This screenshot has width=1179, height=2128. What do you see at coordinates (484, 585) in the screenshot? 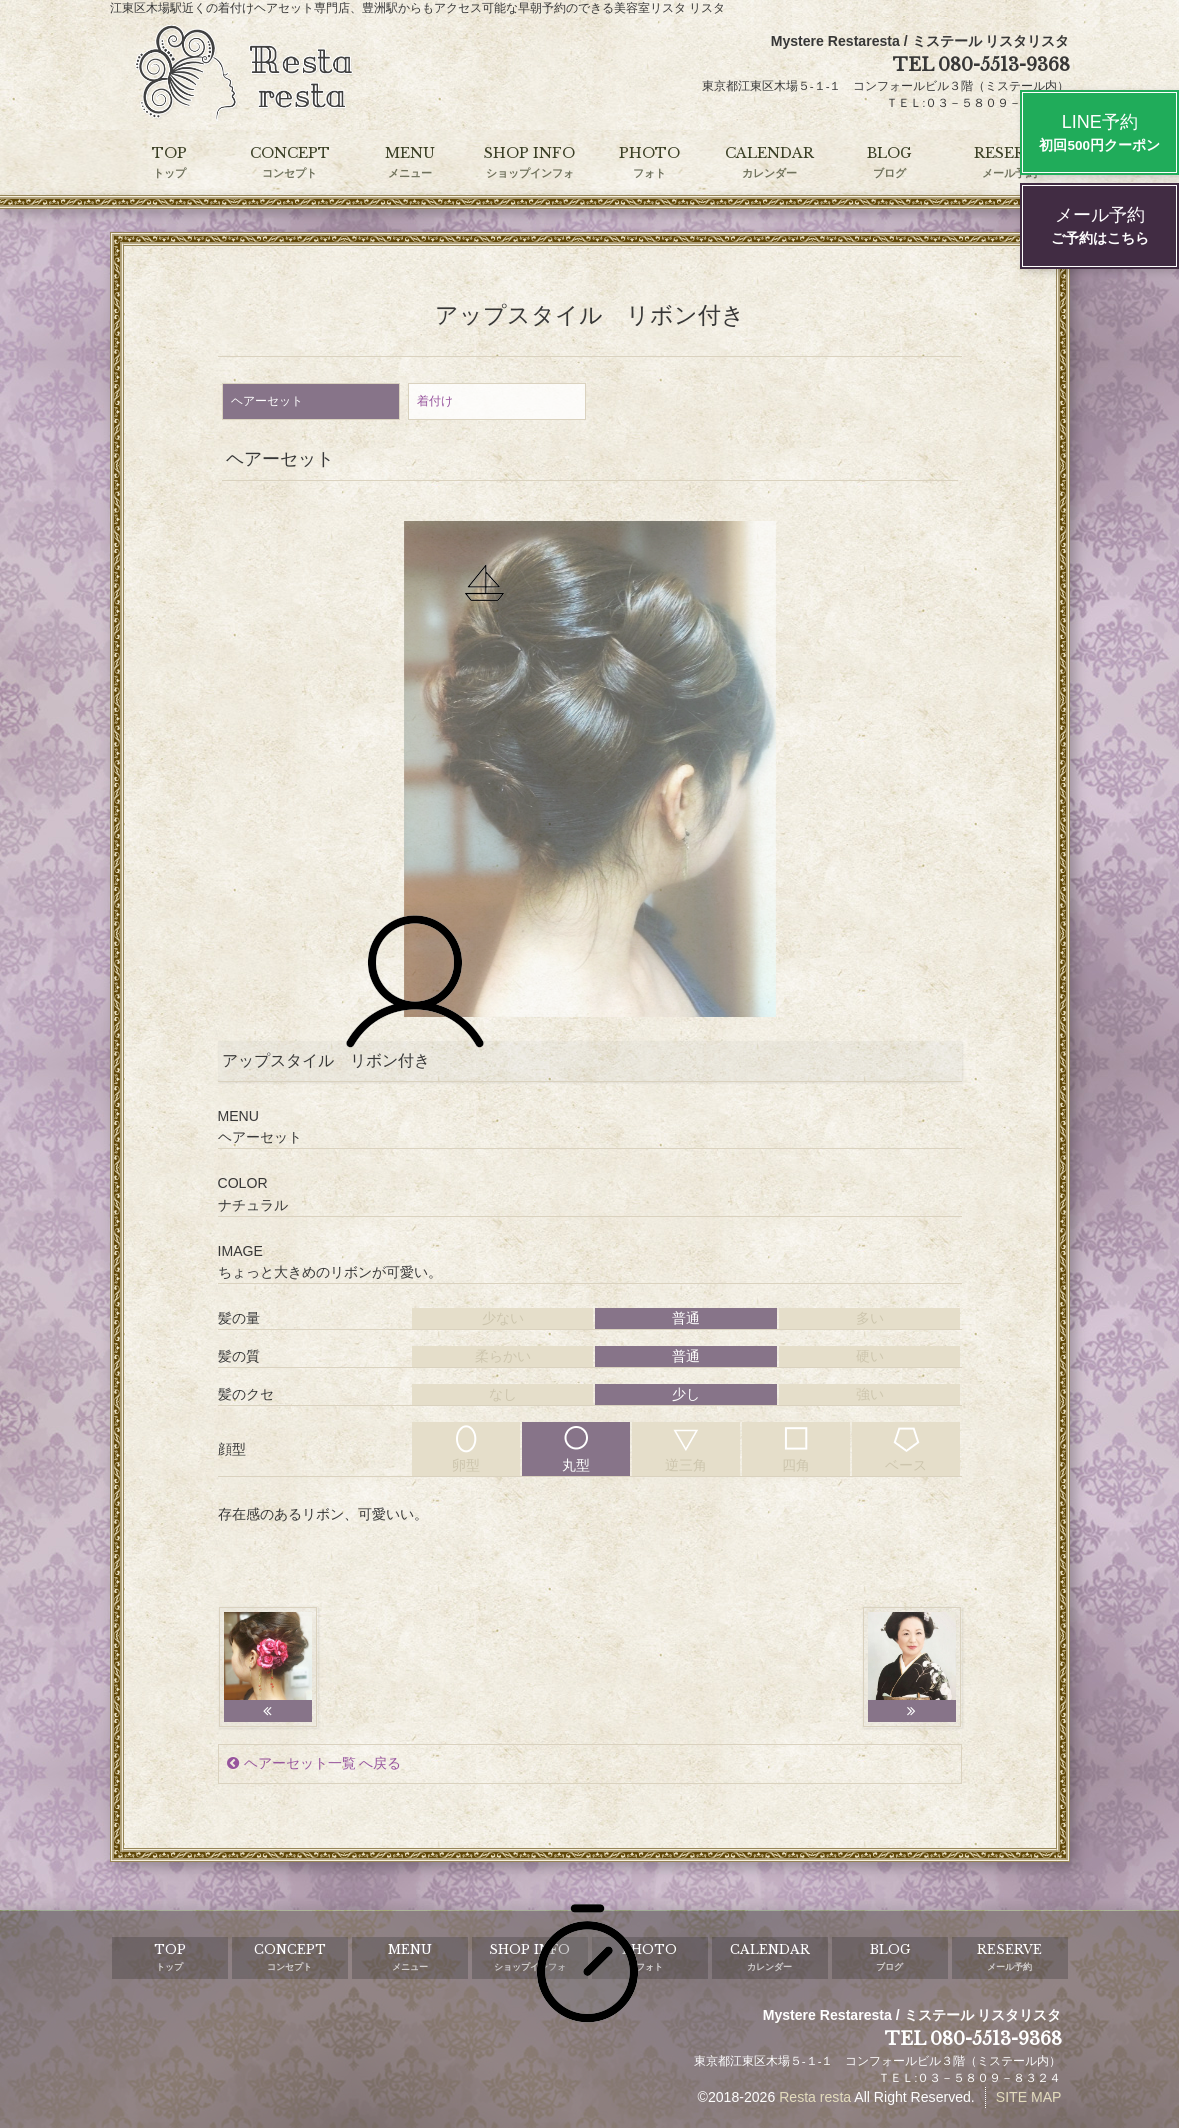
I see `access sailing or boating features` at bounding box center [484, 585].